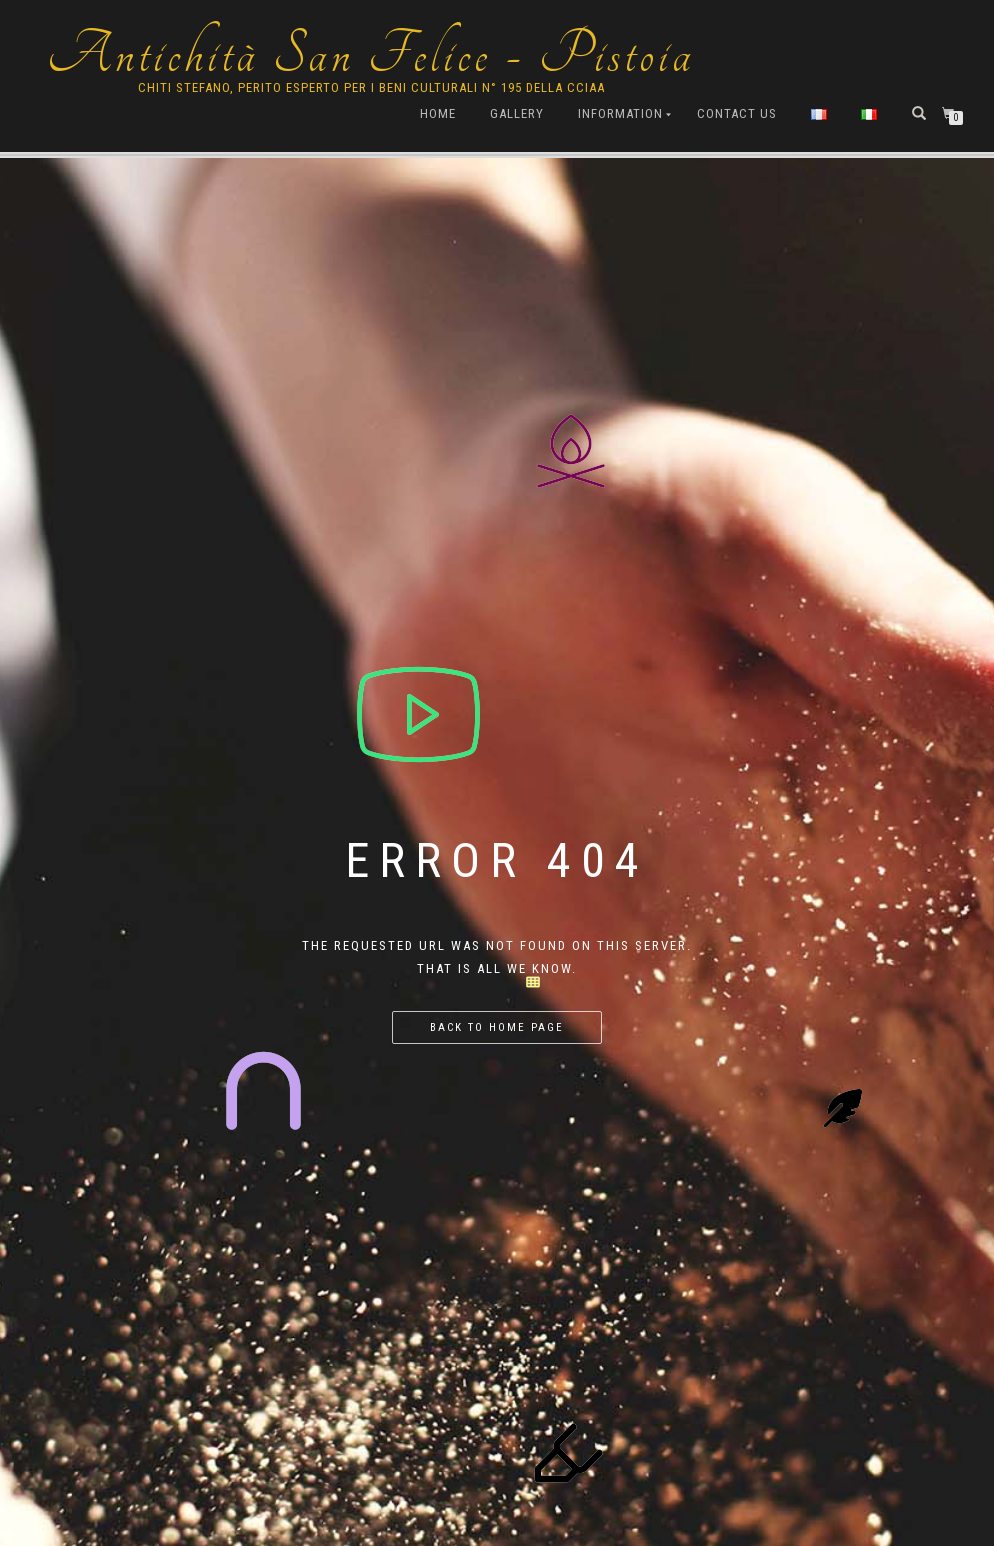 Image resolution: width=994 pixels, height=1546 pixels. Describe the element at coordinates (418, 714) in the screenshot. I see `open YouTube` at that location.